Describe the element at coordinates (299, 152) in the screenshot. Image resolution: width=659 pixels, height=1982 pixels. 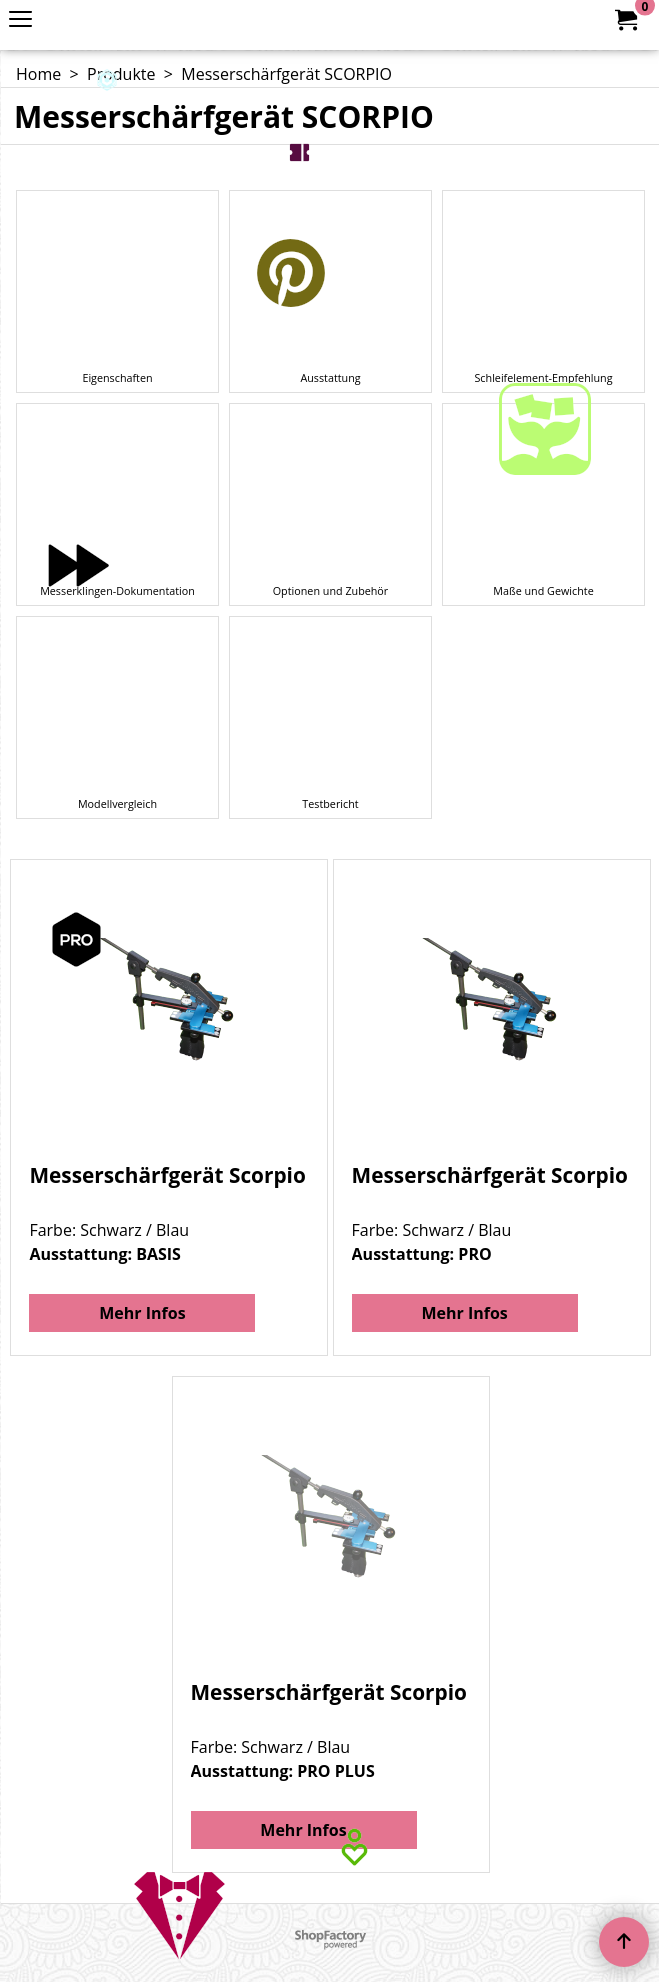
I see `view available coupons or discounts` at that location.